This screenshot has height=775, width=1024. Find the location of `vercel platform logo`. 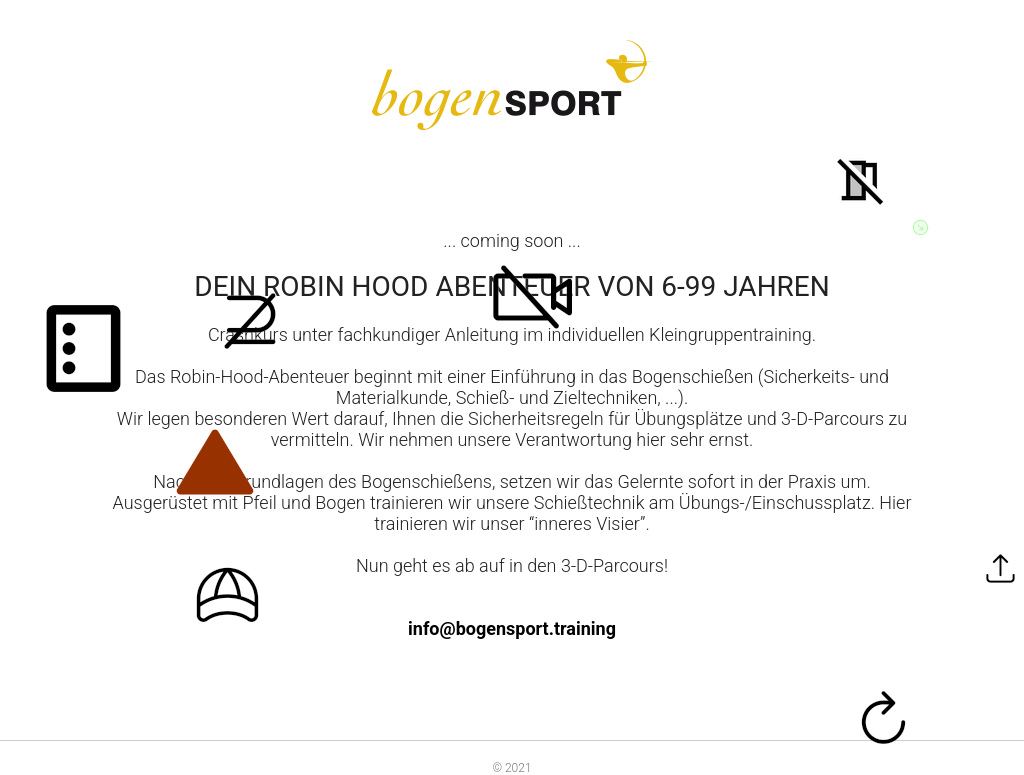

vercel platform logo is located at coordinates (215, 464).